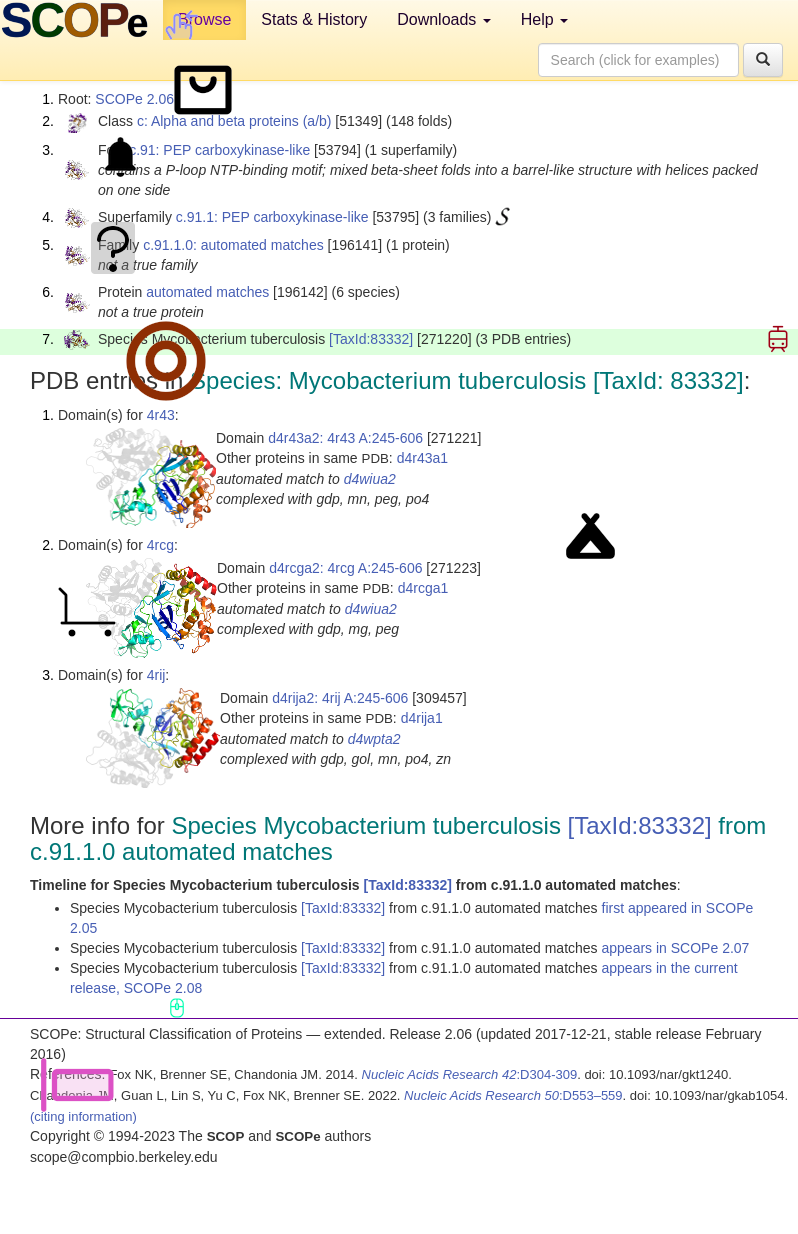  I want to click on align content to the left edge, so click(76, 1085).